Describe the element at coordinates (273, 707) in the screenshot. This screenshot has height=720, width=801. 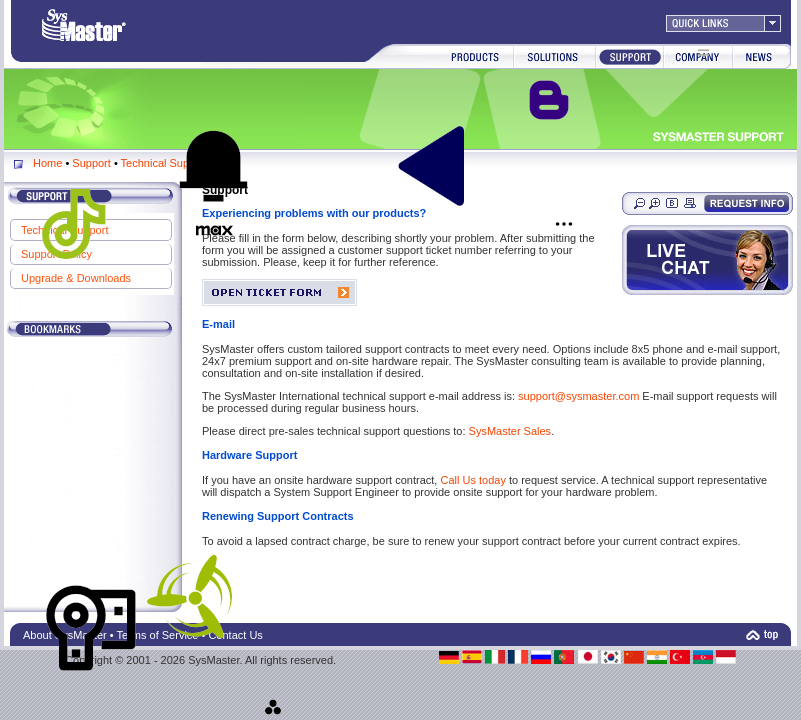
I see `julia programming language logo` at that location.